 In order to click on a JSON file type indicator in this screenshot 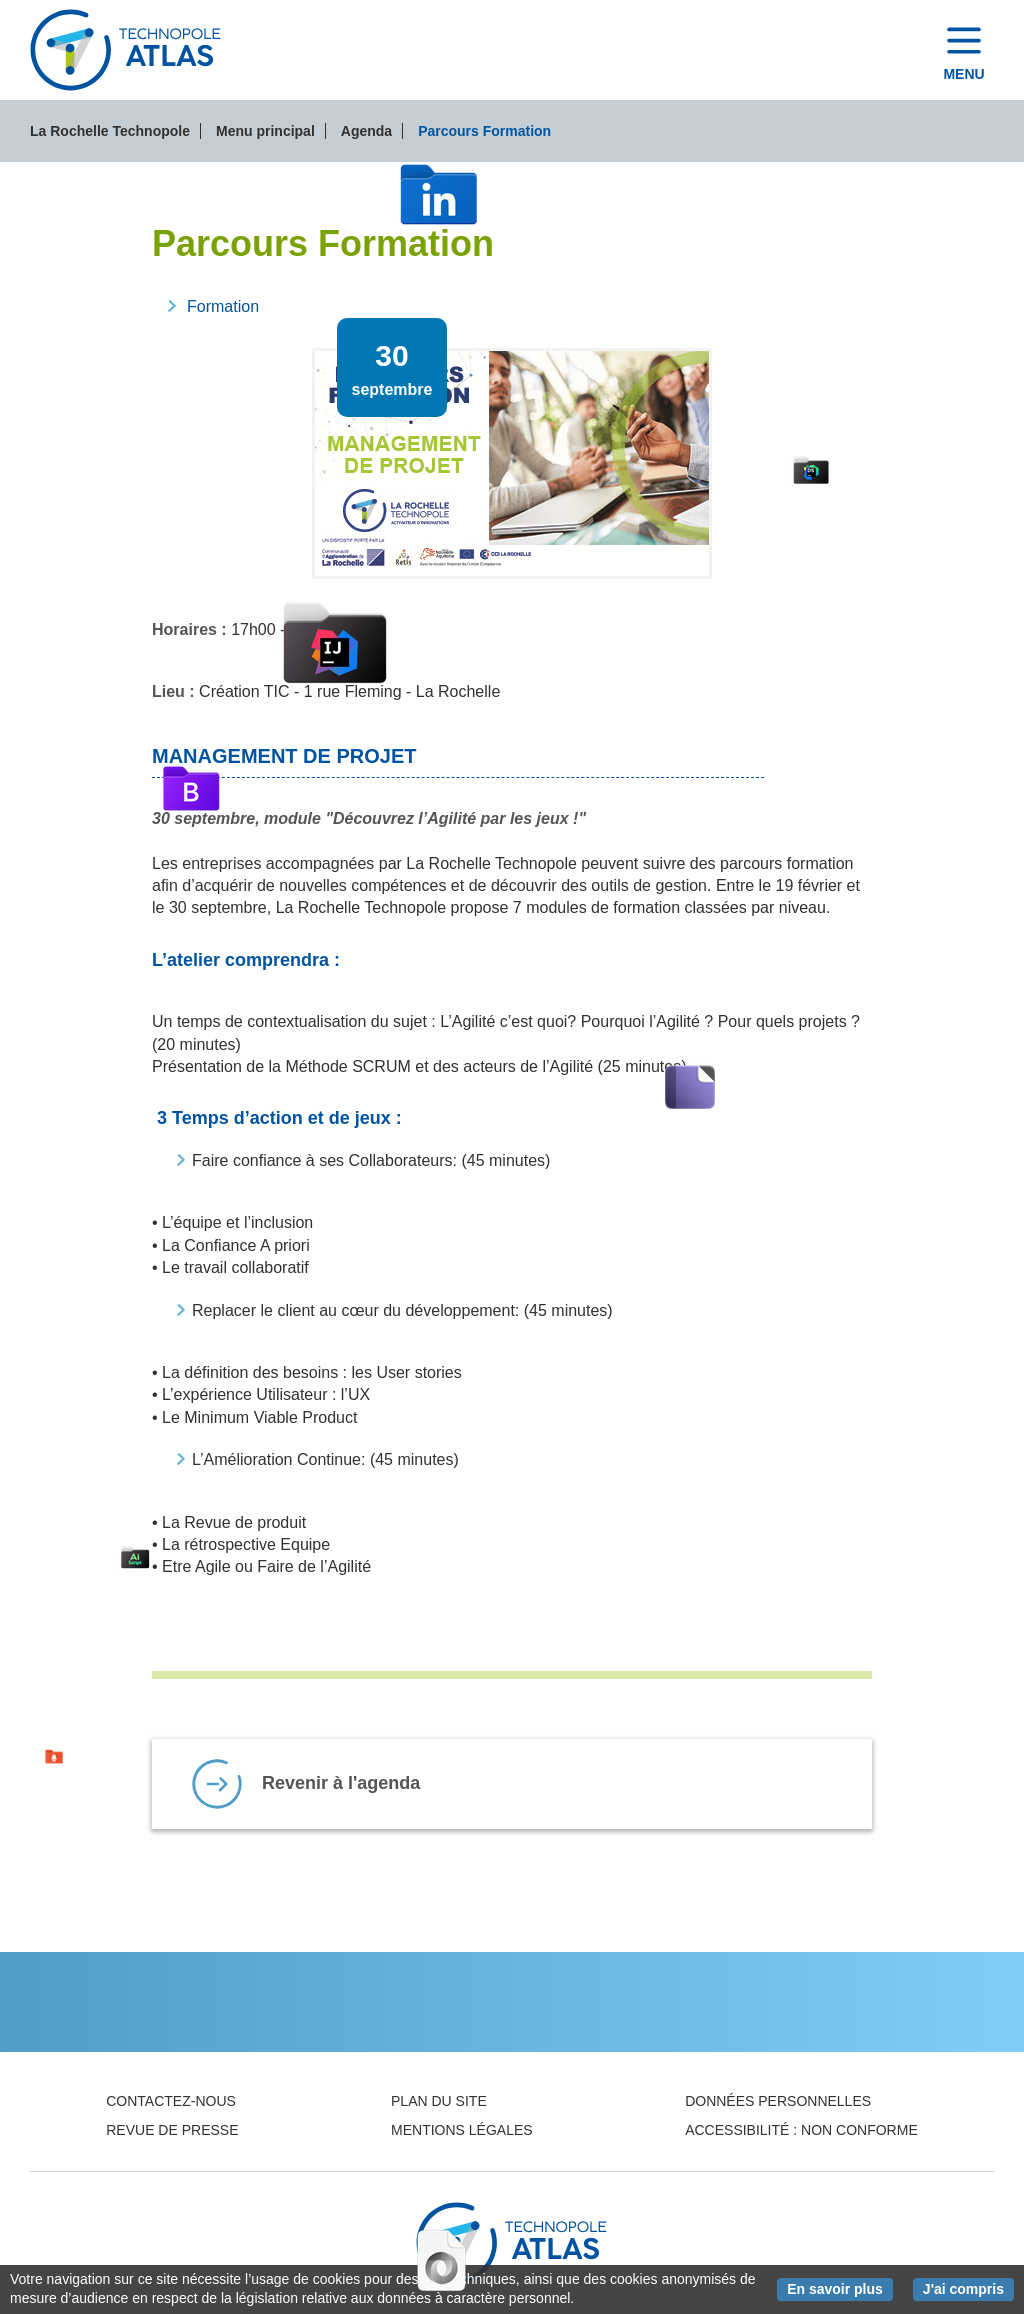, I will do `click(441, 2260)`.